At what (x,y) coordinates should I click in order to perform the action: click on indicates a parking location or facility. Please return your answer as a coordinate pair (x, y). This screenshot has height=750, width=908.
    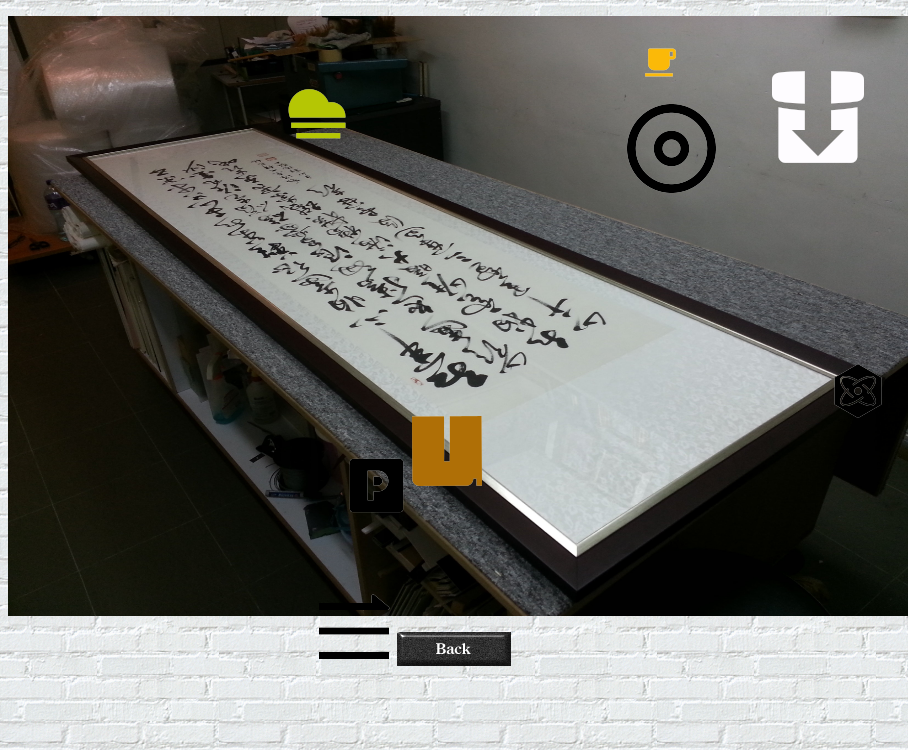
    Looking at the image, I should click on (376, 485).